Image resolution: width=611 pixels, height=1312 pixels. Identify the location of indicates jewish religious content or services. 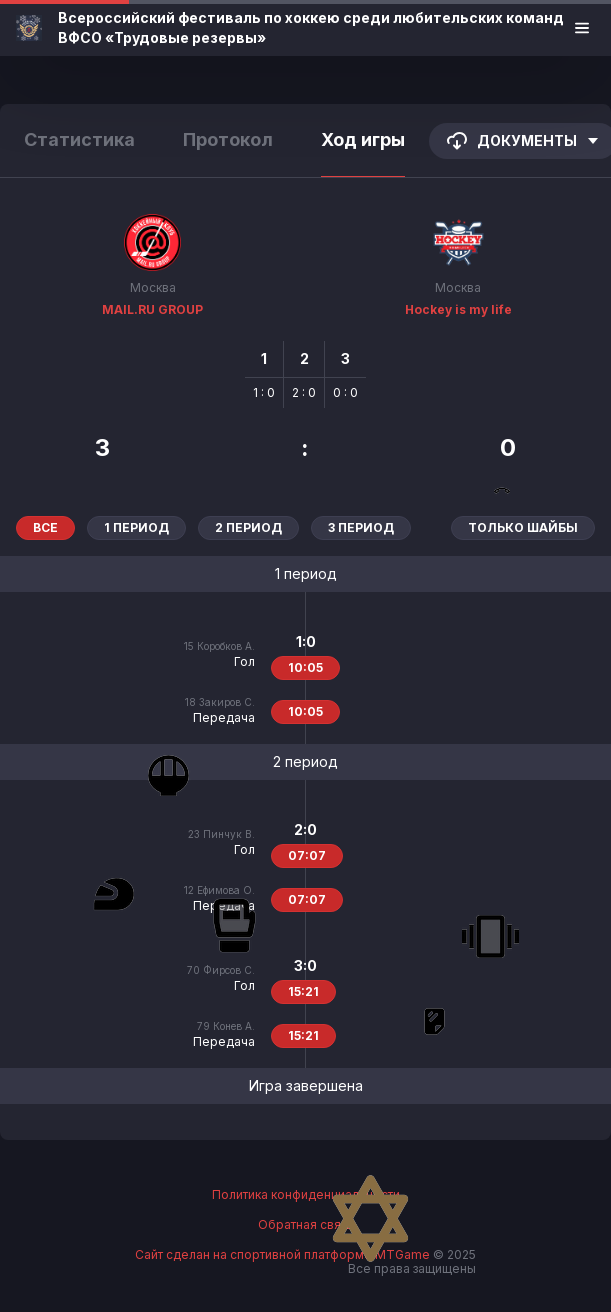
(370, 1218).